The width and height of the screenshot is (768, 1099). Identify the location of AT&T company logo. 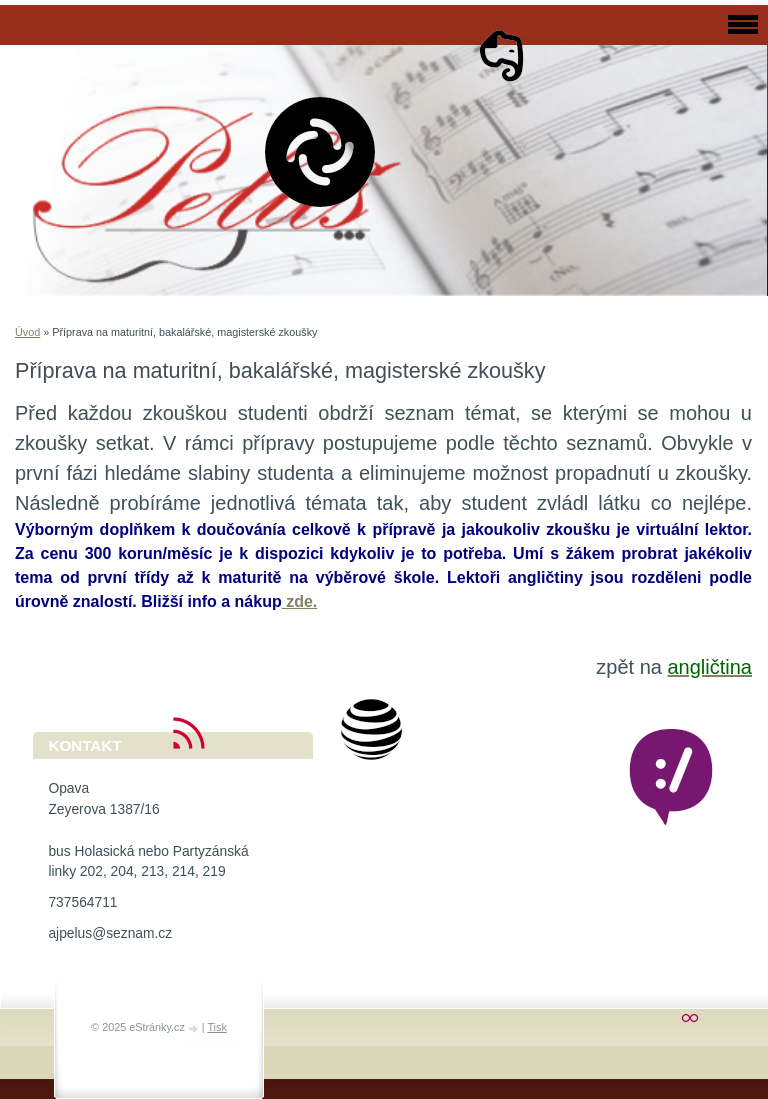
(371, 729).